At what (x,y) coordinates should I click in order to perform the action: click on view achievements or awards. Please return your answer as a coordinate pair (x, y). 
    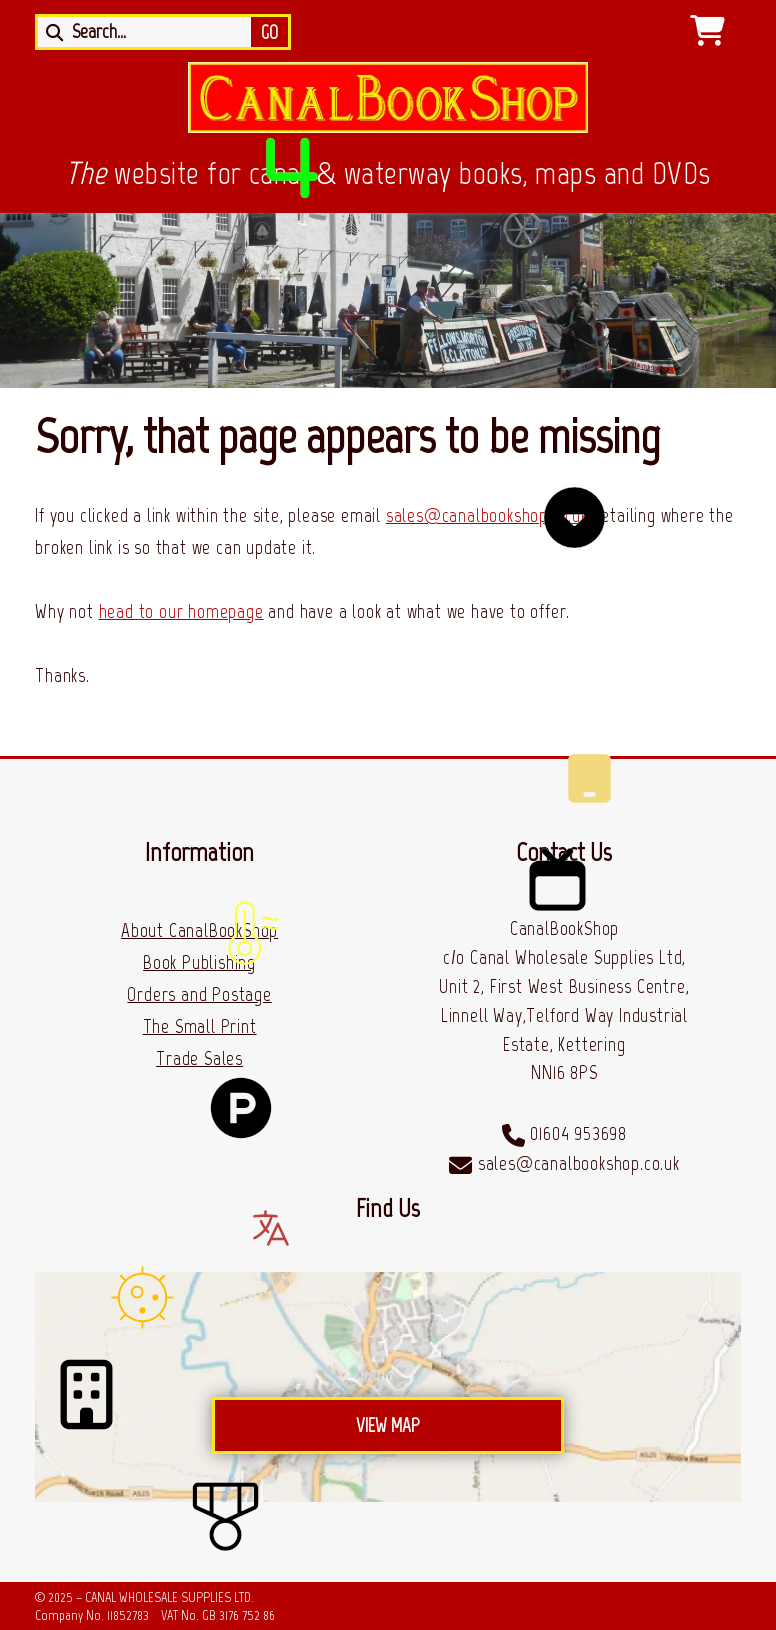
    Looking at the image, I should click on (225, 1512).